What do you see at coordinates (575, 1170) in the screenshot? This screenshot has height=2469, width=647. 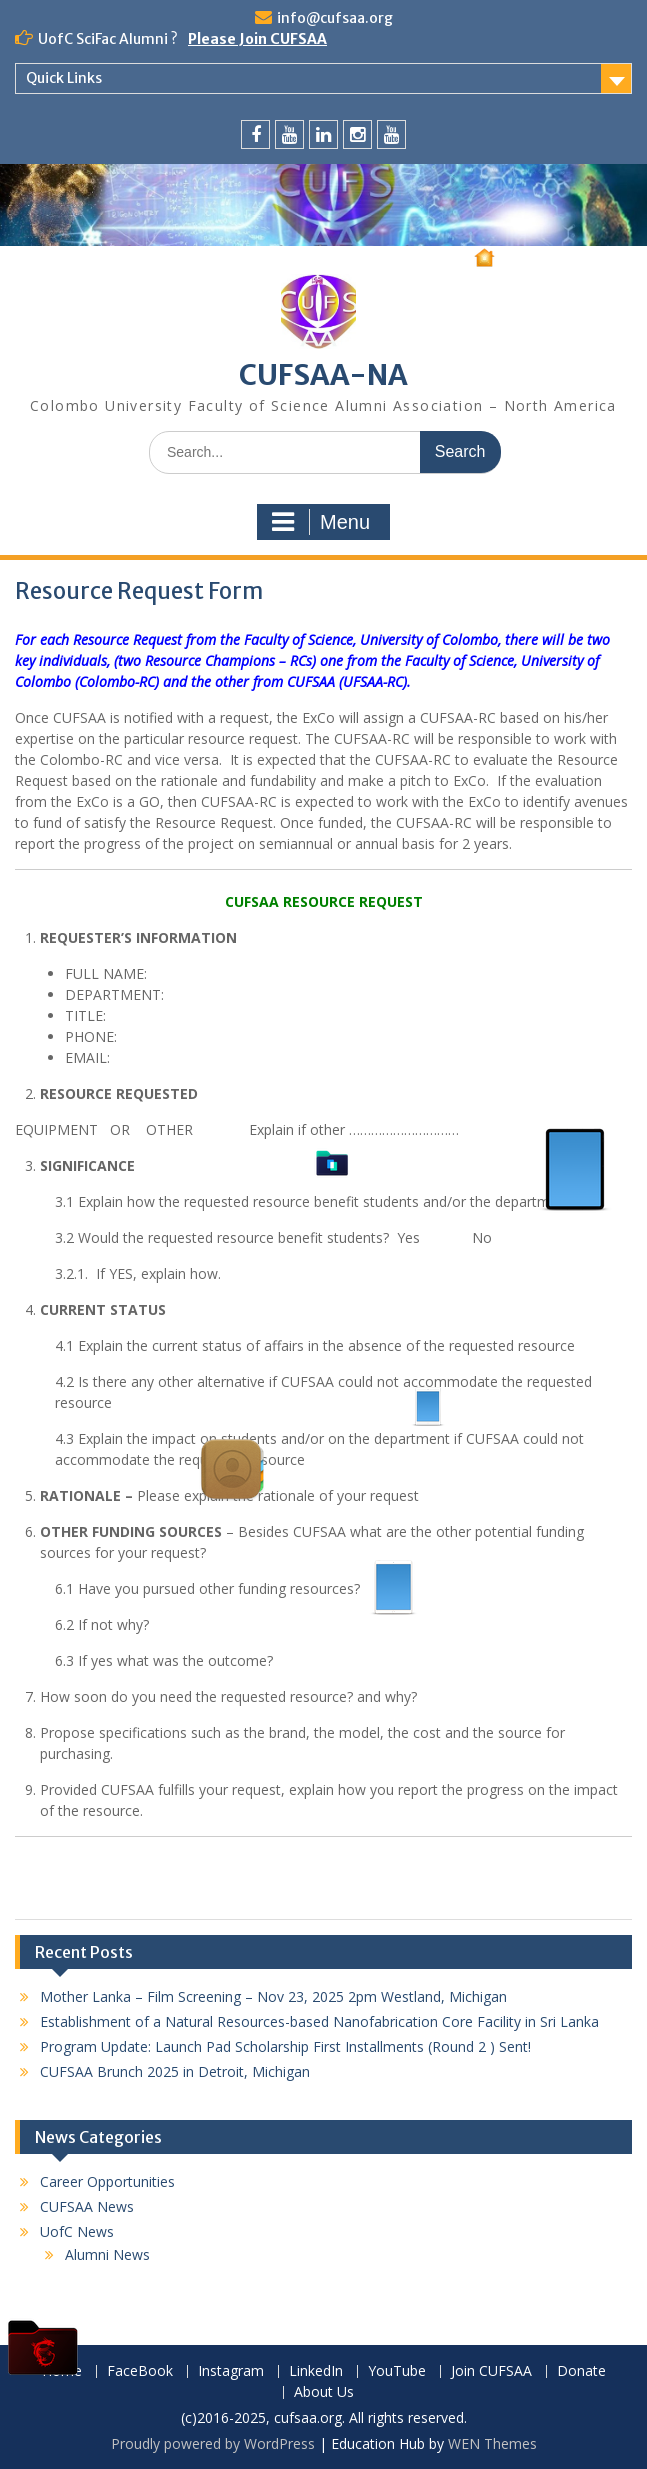 I see `iPad Air M2 device icon` at bounding box center [575, 1170].